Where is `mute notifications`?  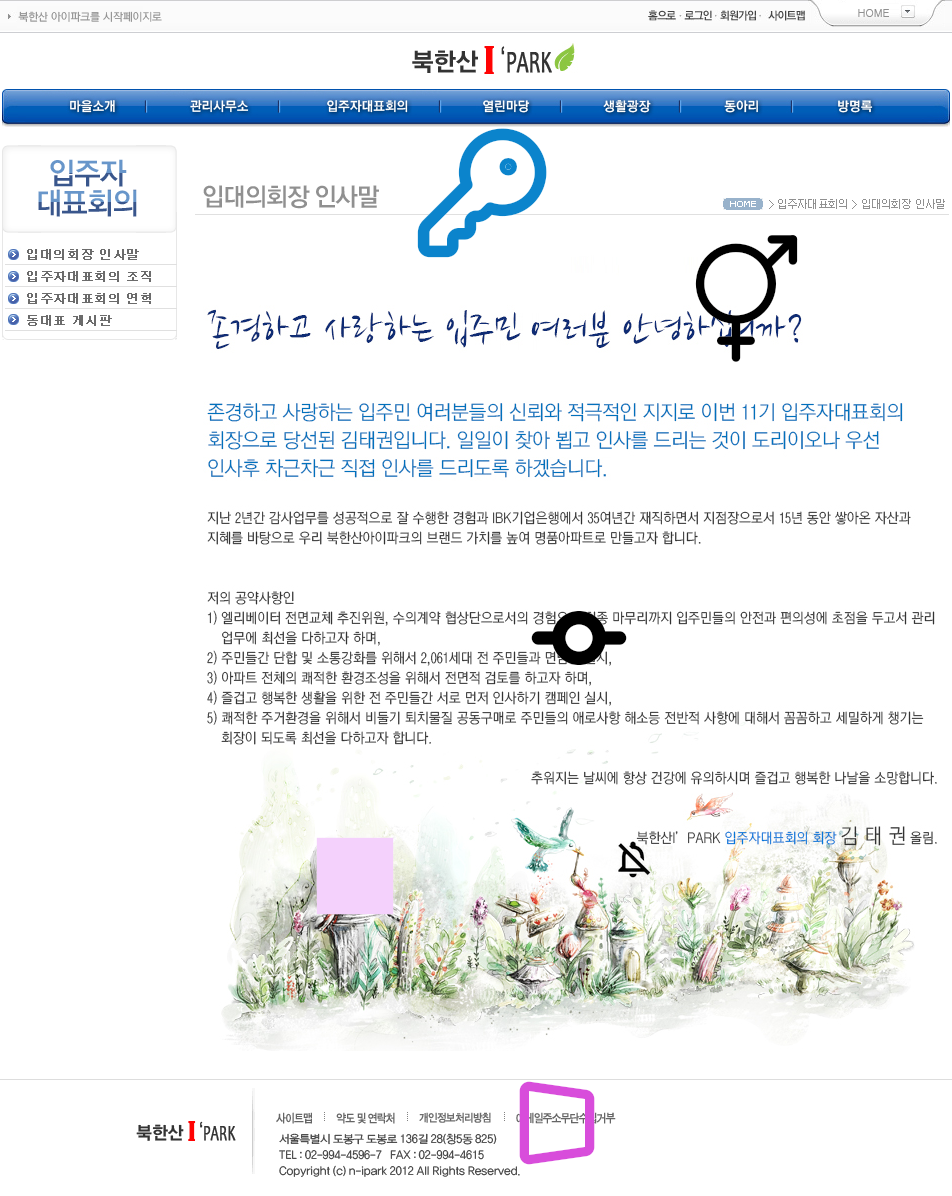
mute notifications is located at coordinates (633, 859).